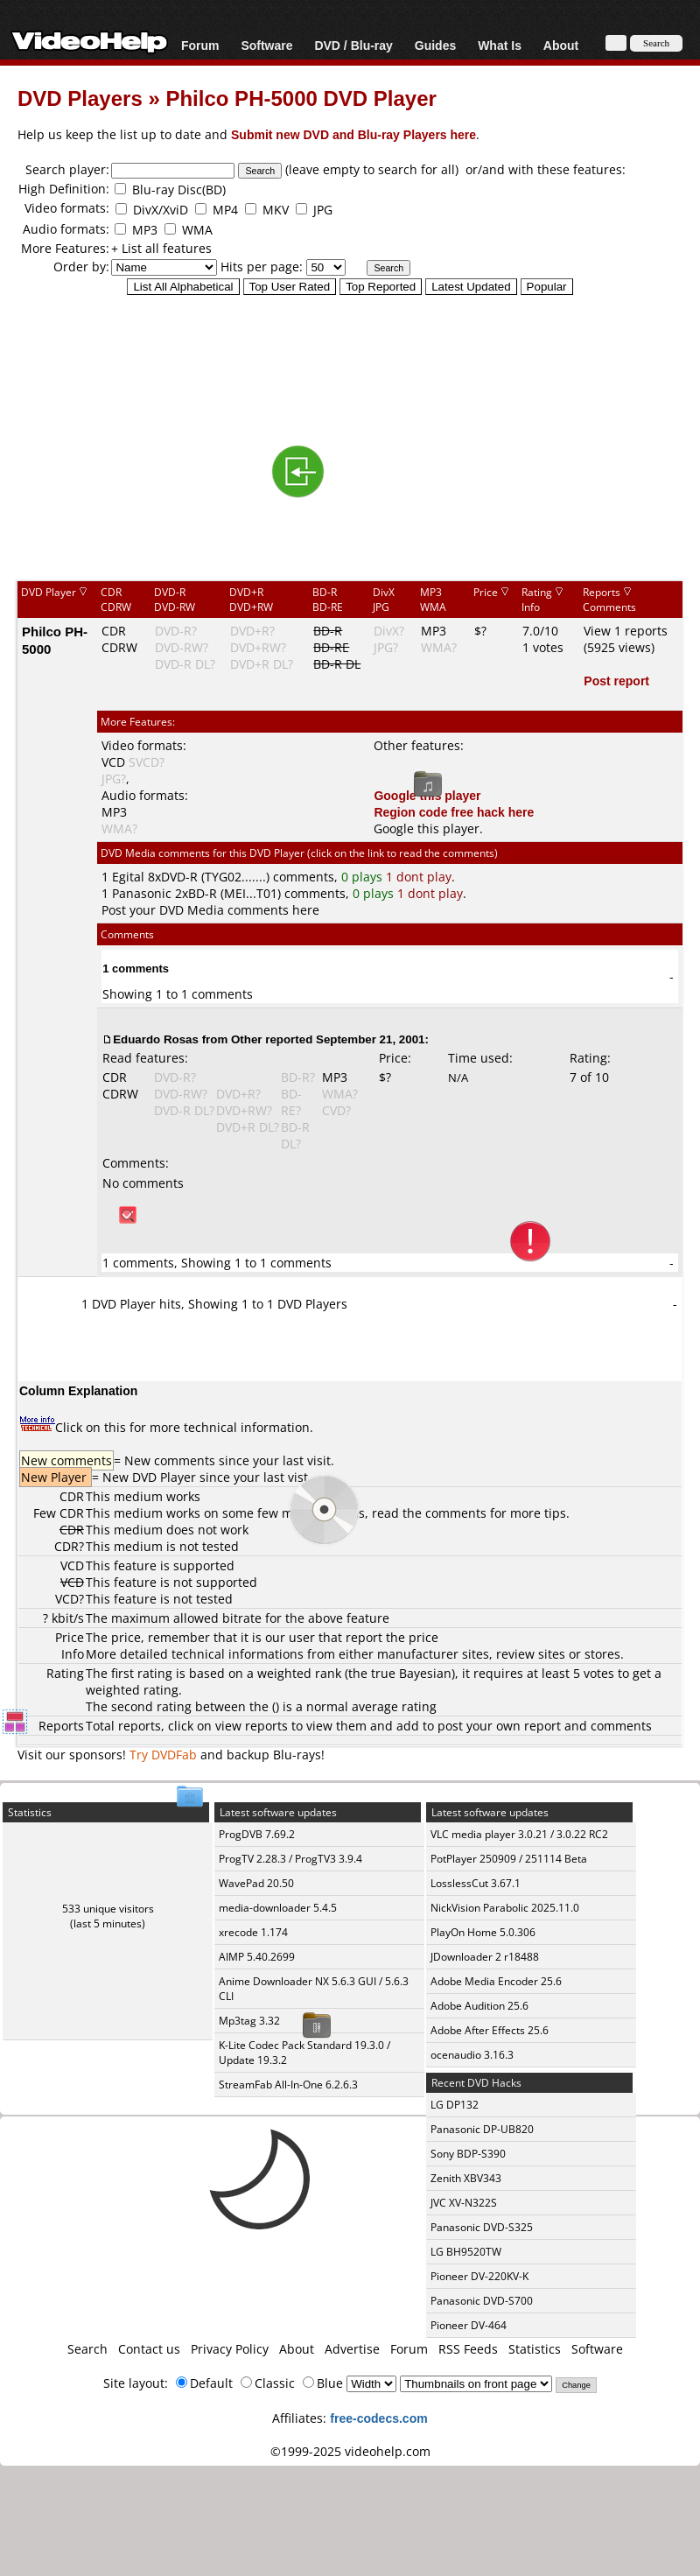 This screenshot has width=700, height=2576. Describe the element at coordinates (190, 1796) in the screenshot. I see `open the system library folder` at that location.